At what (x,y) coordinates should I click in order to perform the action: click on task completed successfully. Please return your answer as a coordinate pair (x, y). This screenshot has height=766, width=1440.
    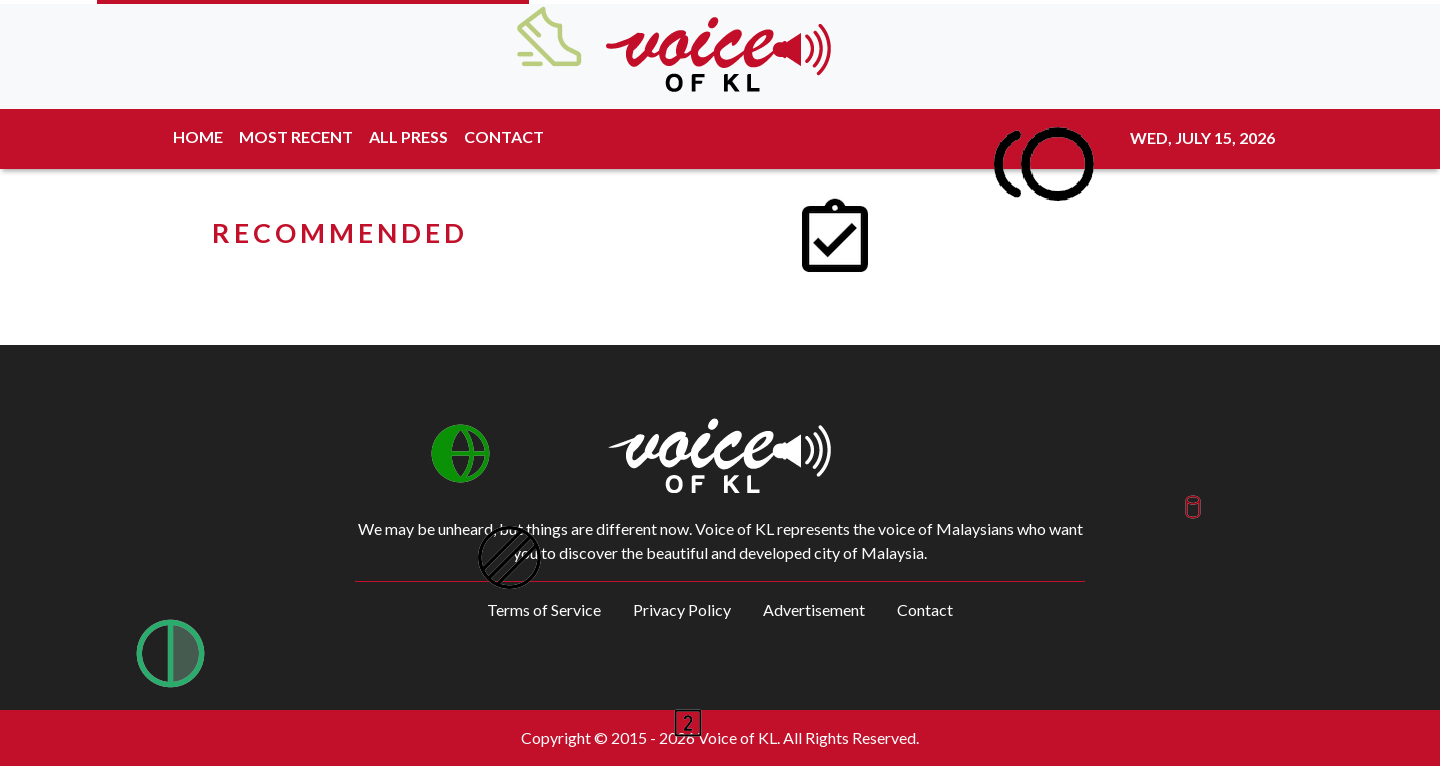
    Looking at the image, I should click on (835, 239).